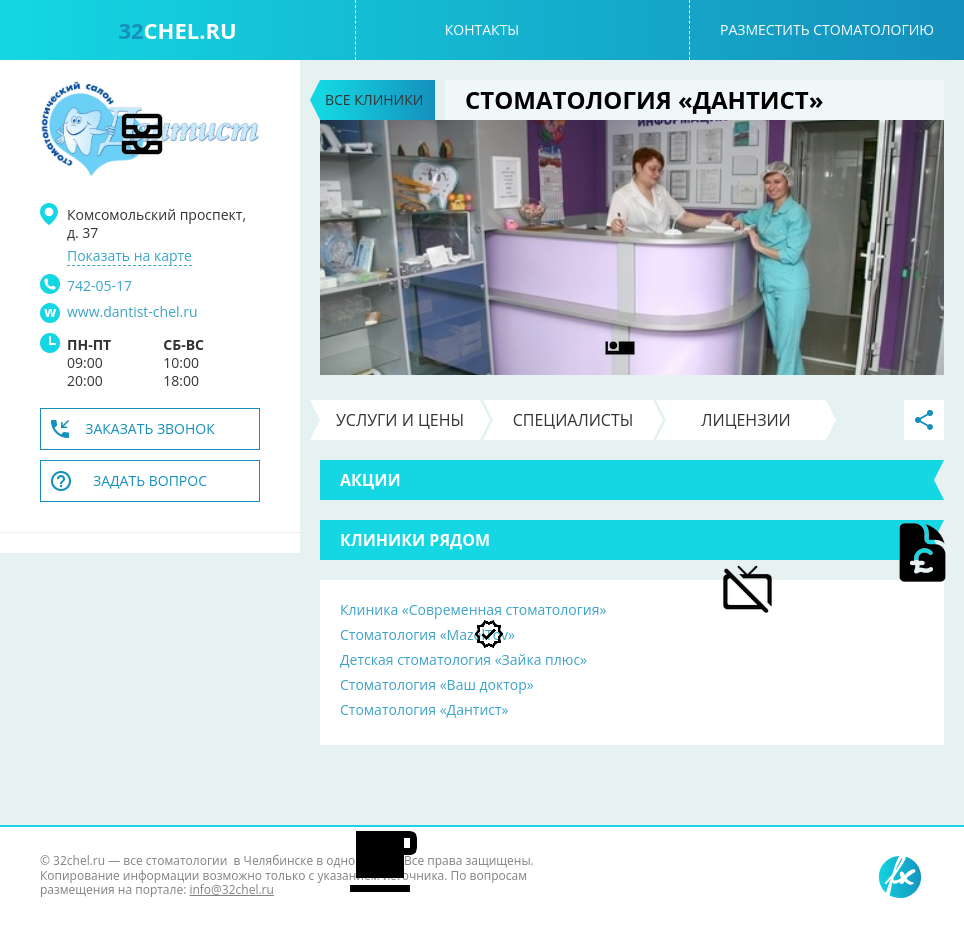 The height and width of the screenshot is (925, 964). I want to click on find nearby coffee shops or cafes, so click(383, 861).